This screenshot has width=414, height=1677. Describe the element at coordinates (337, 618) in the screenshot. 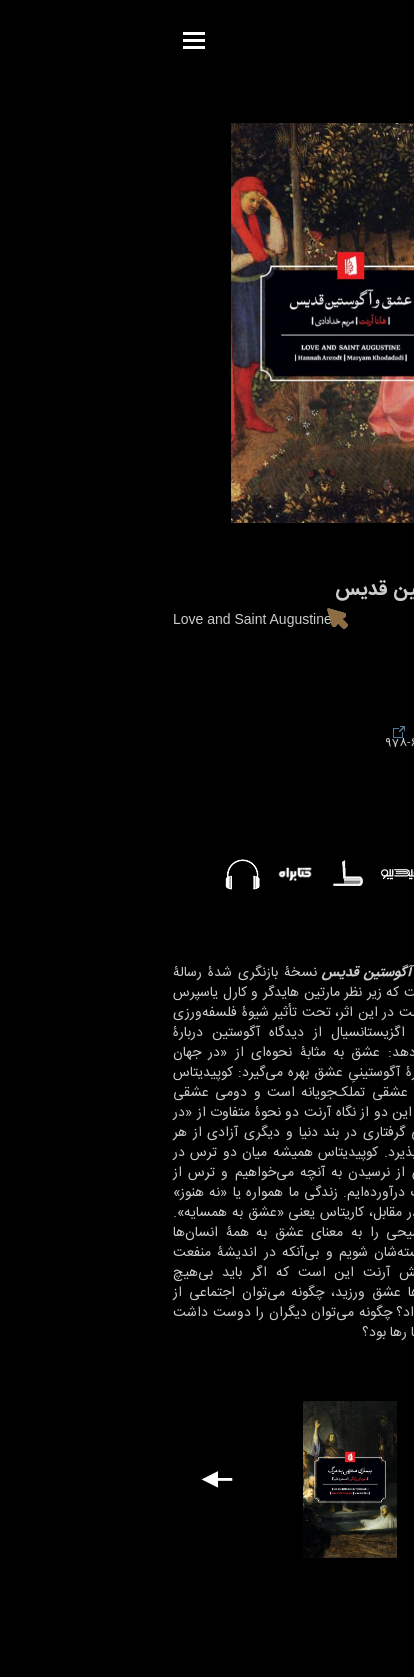

I see `cursor indicating selection mode` at that location.